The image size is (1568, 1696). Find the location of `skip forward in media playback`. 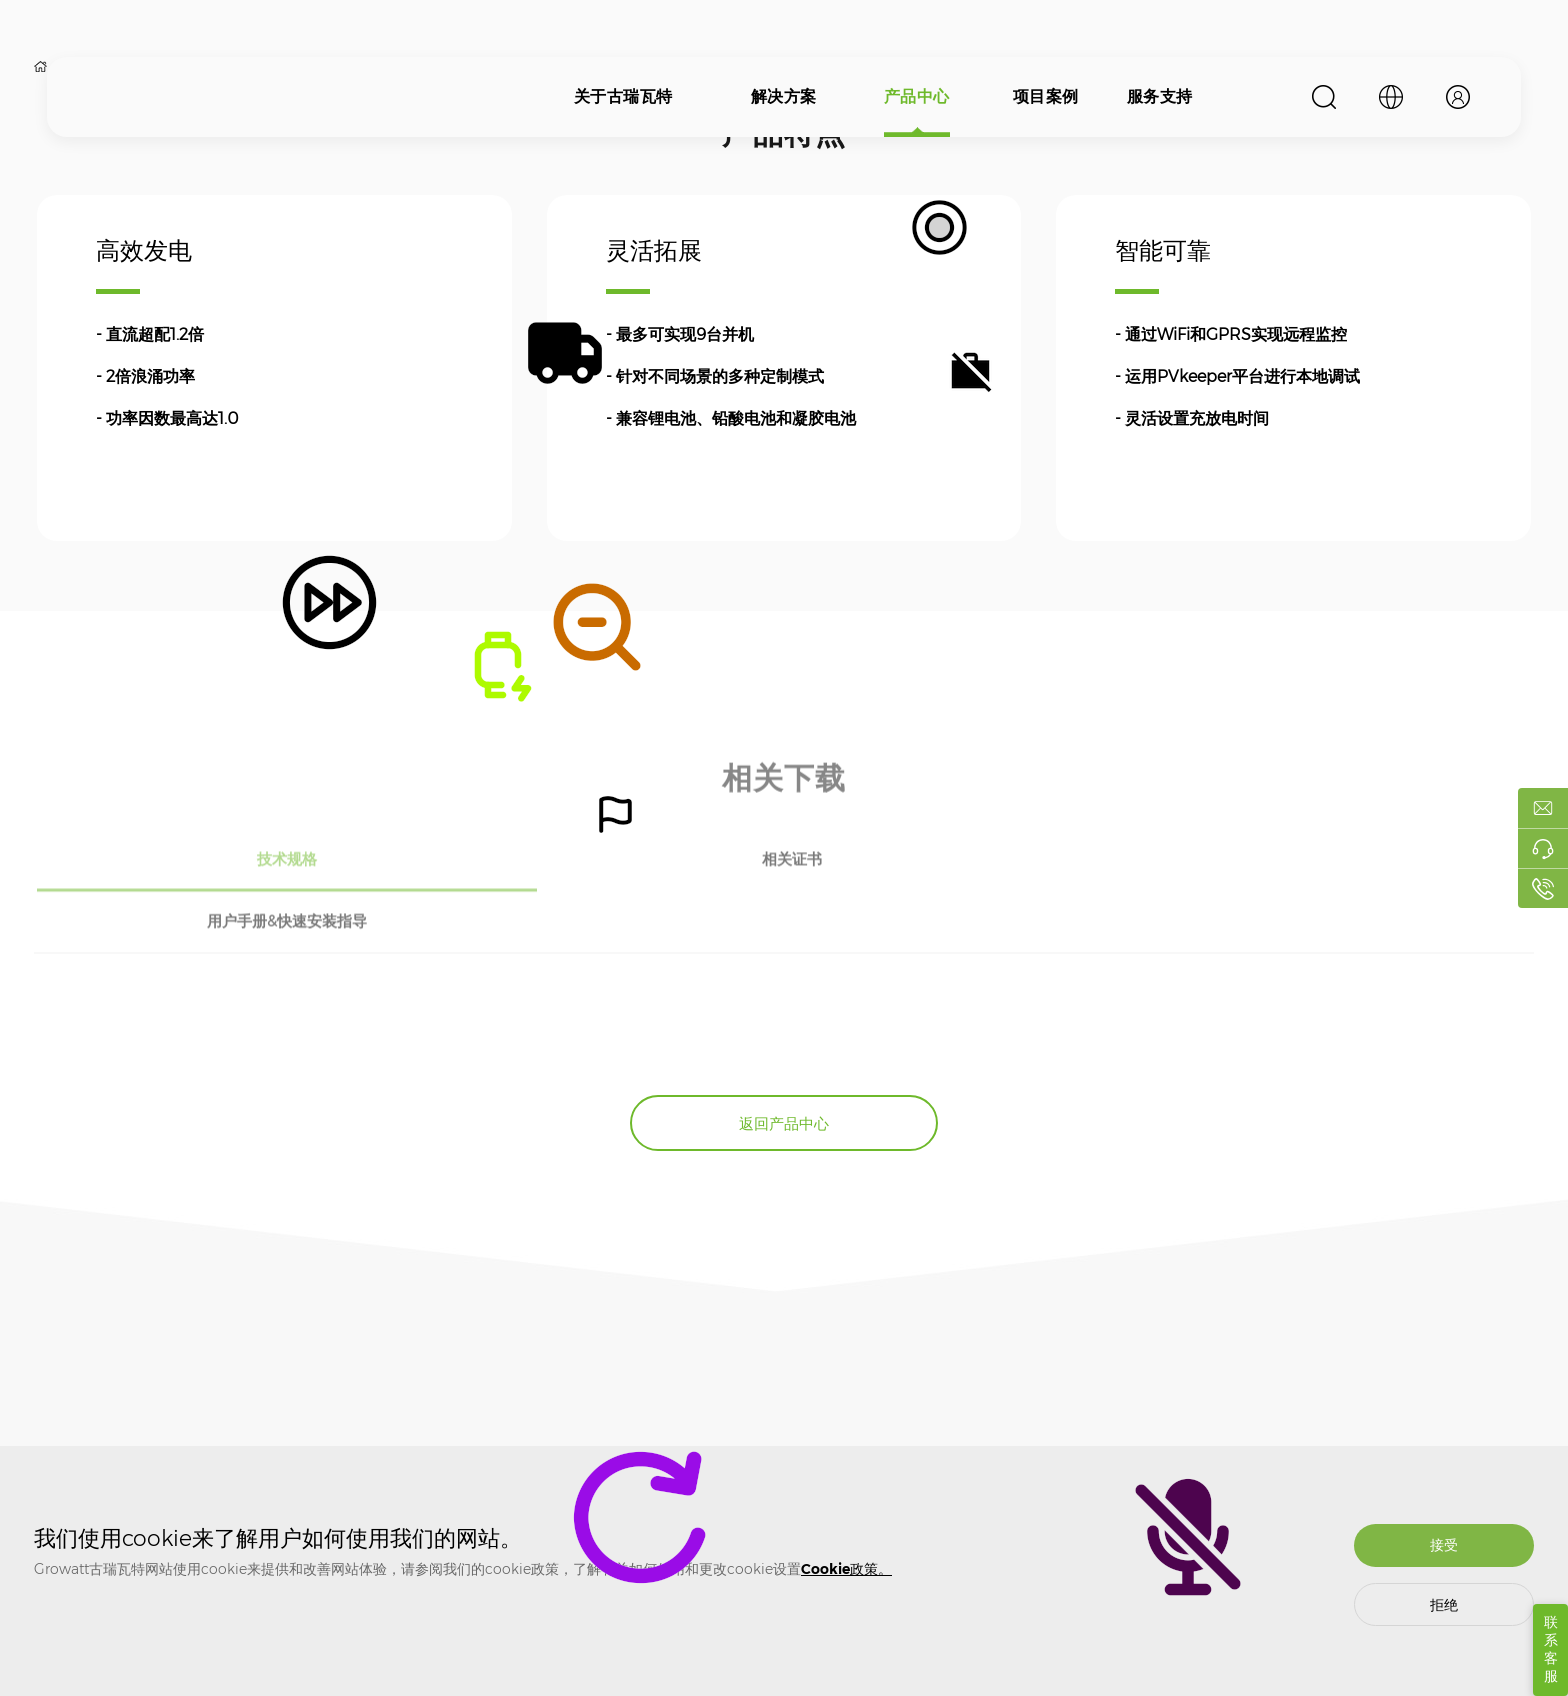

skip forward in media playback is located at coordinates (329, 602).